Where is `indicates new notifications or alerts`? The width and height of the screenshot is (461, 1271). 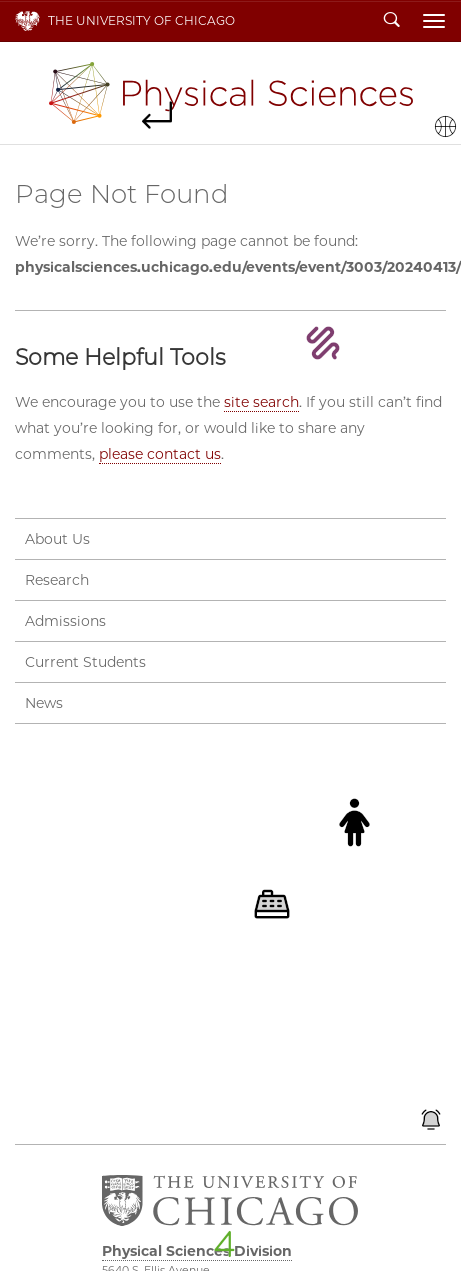
indicates new notifications or alerts is located at coordinates (431, 1120).